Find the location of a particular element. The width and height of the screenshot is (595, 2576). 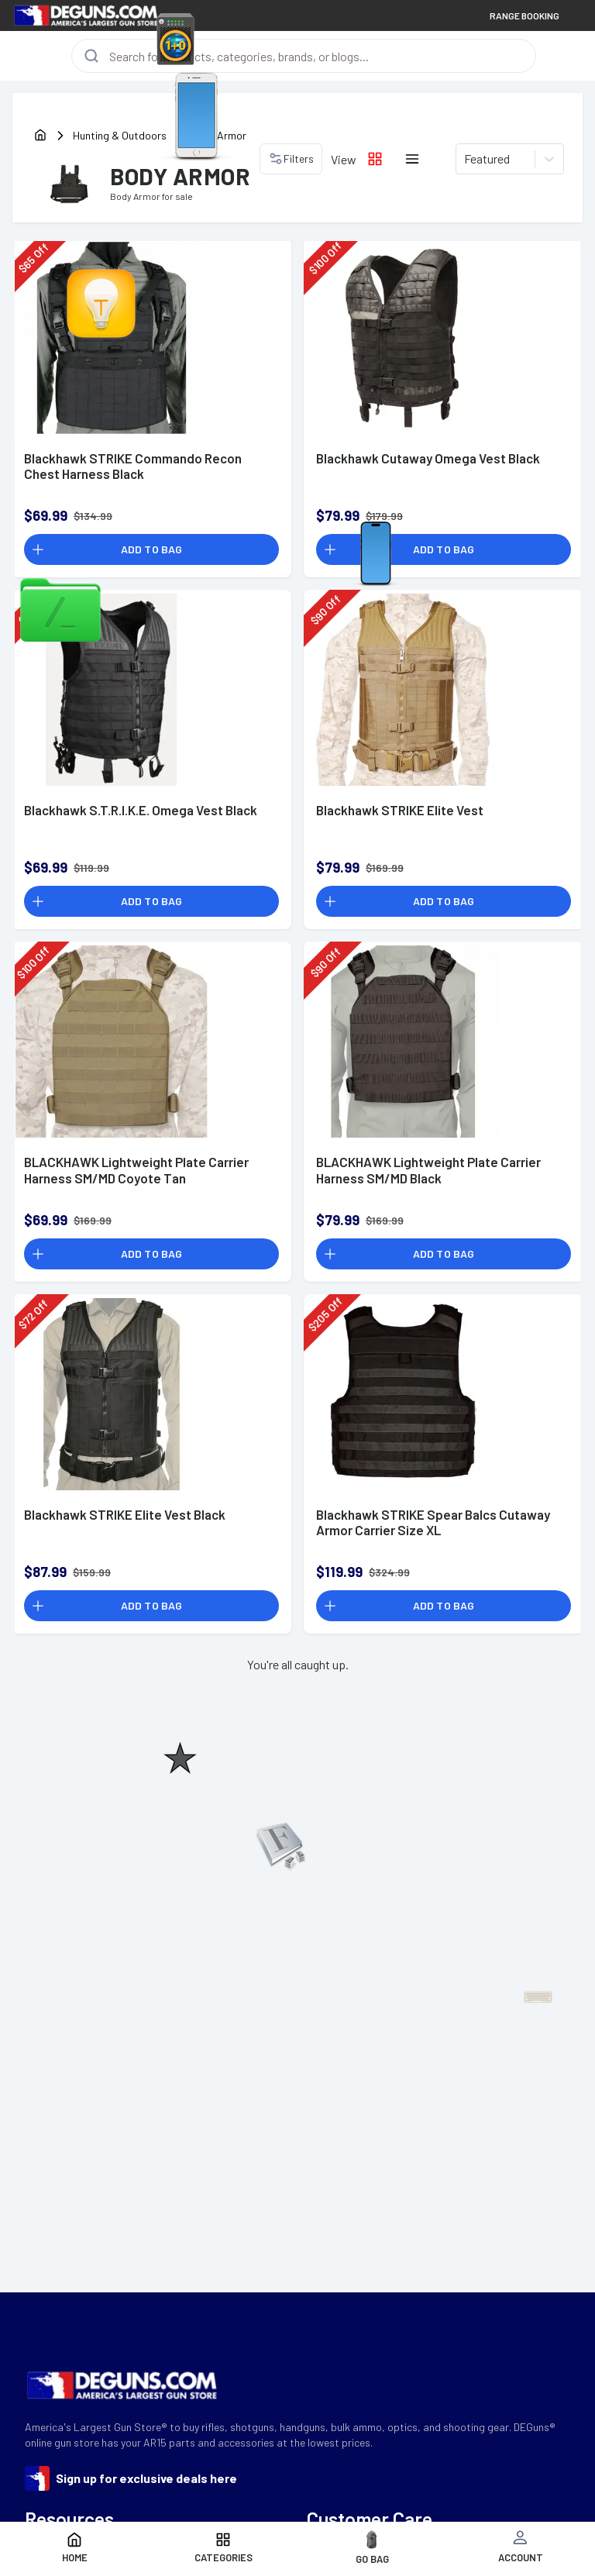

connect a wireless bluetooth keyboard is located at coordinates (538, 1996).